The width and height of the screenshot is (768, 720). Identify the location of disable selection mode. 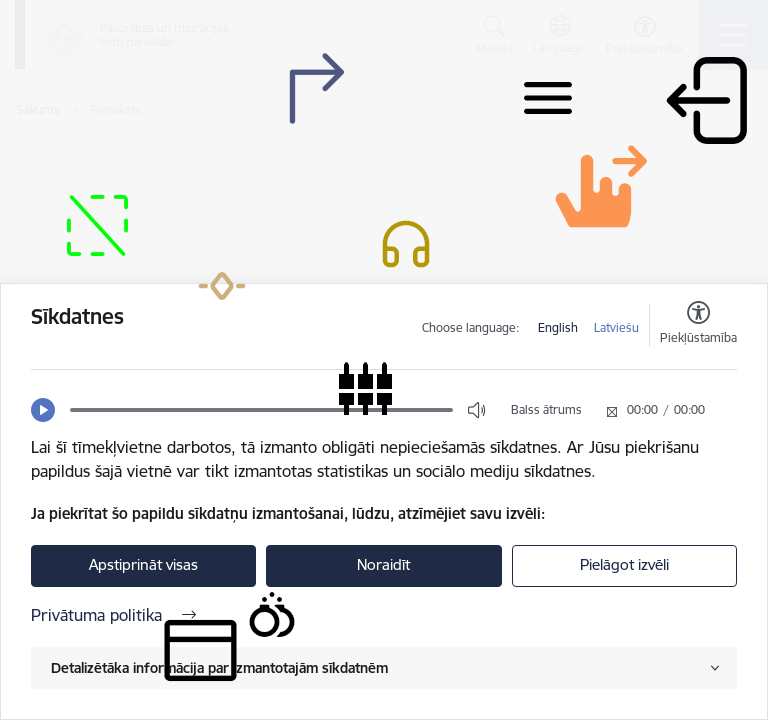
(97, 225).